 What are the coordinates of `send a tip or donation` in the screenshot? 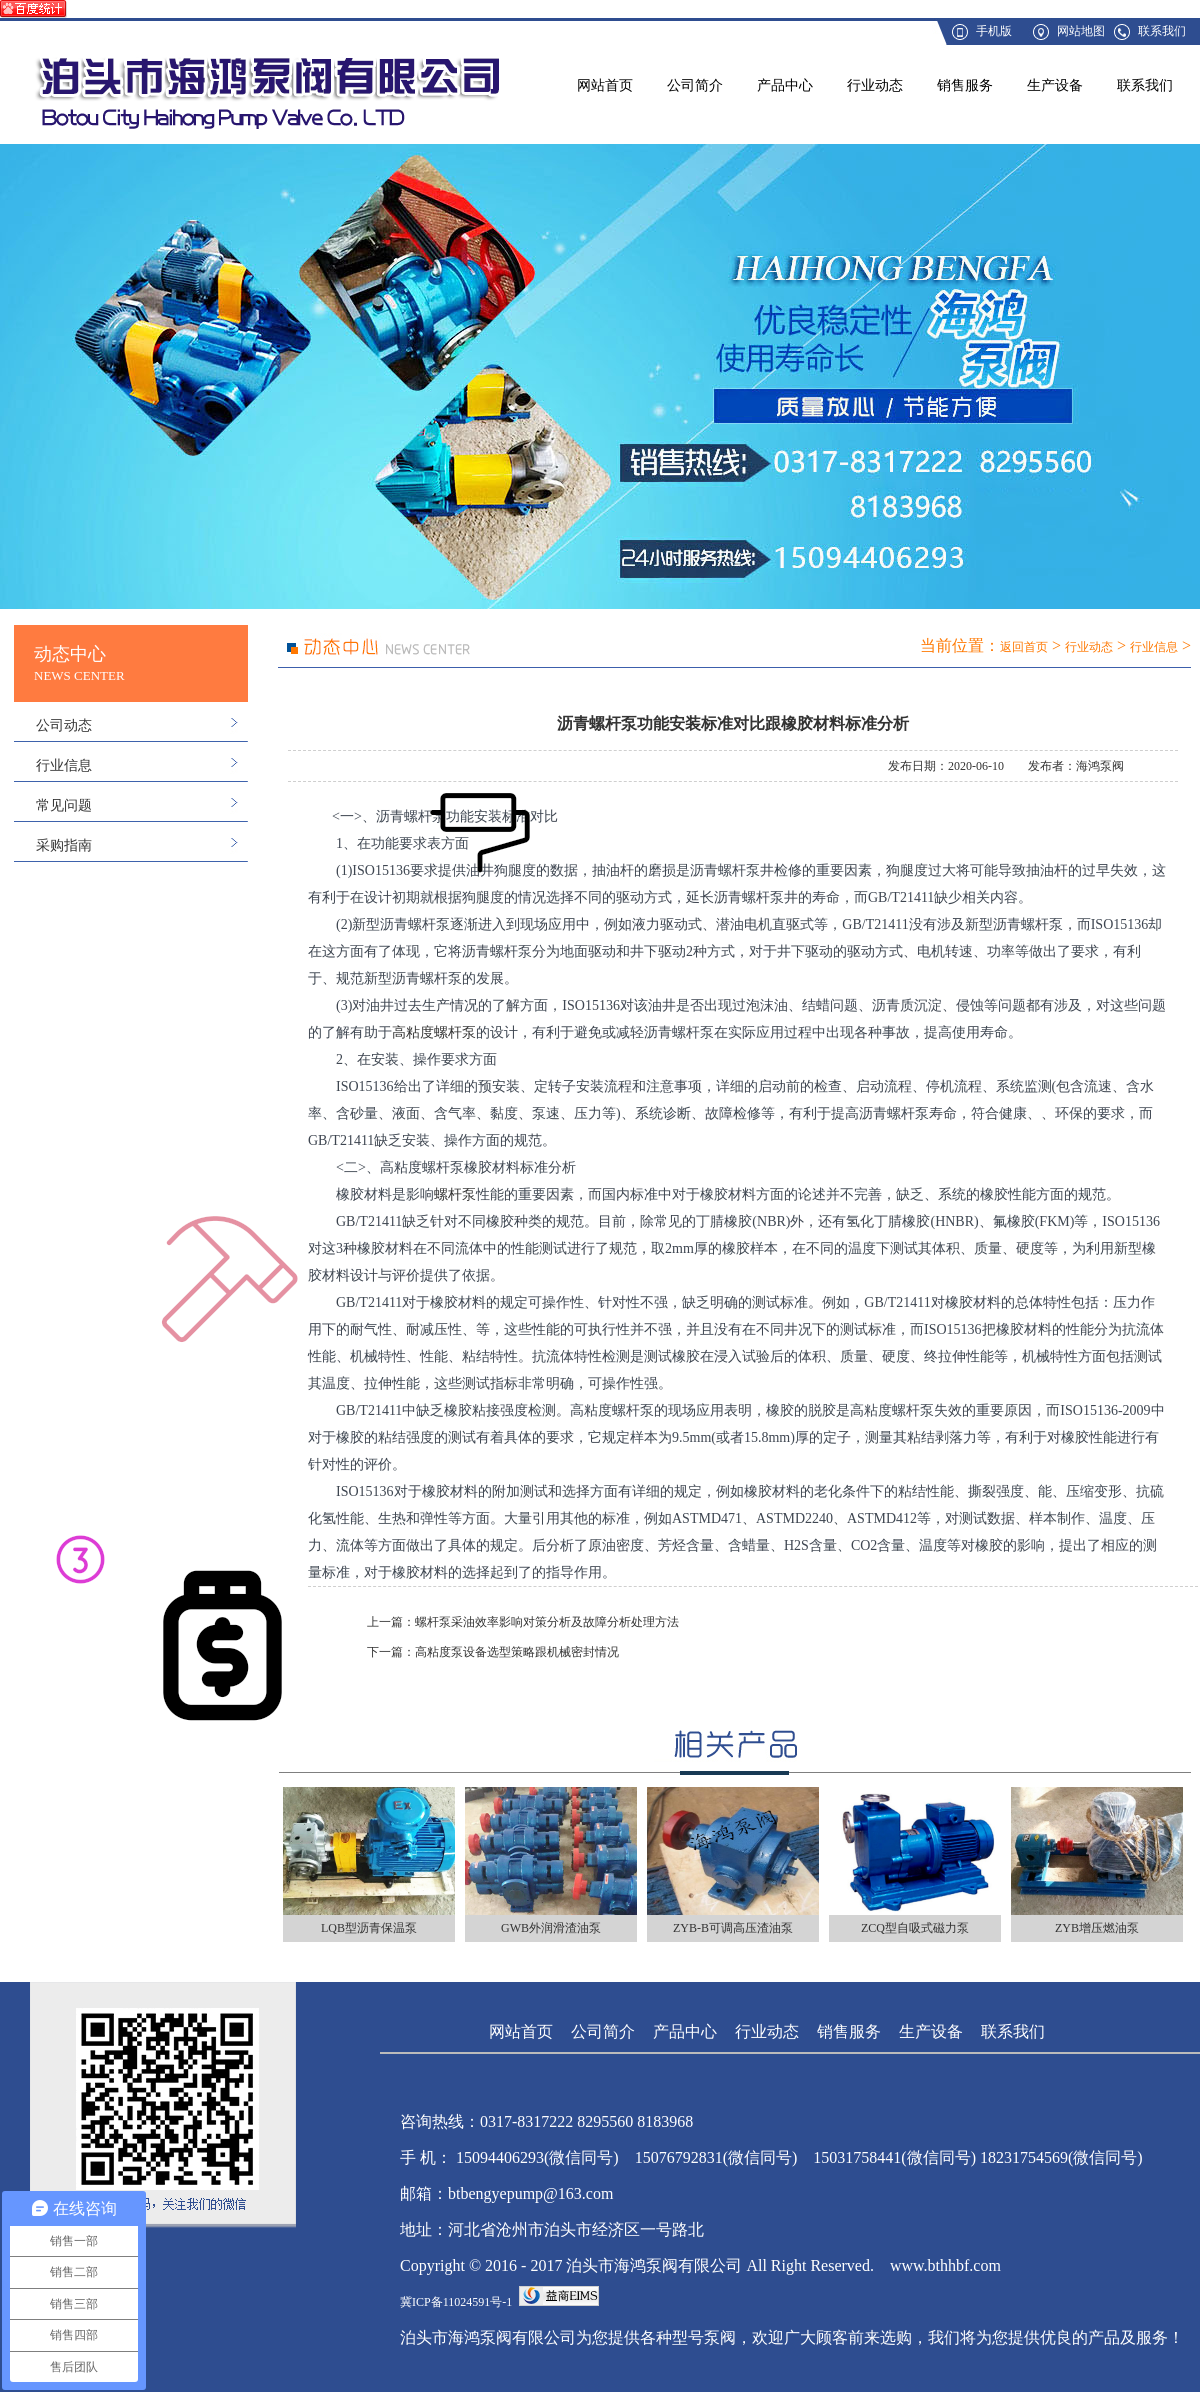 It's located at (222, 1645).